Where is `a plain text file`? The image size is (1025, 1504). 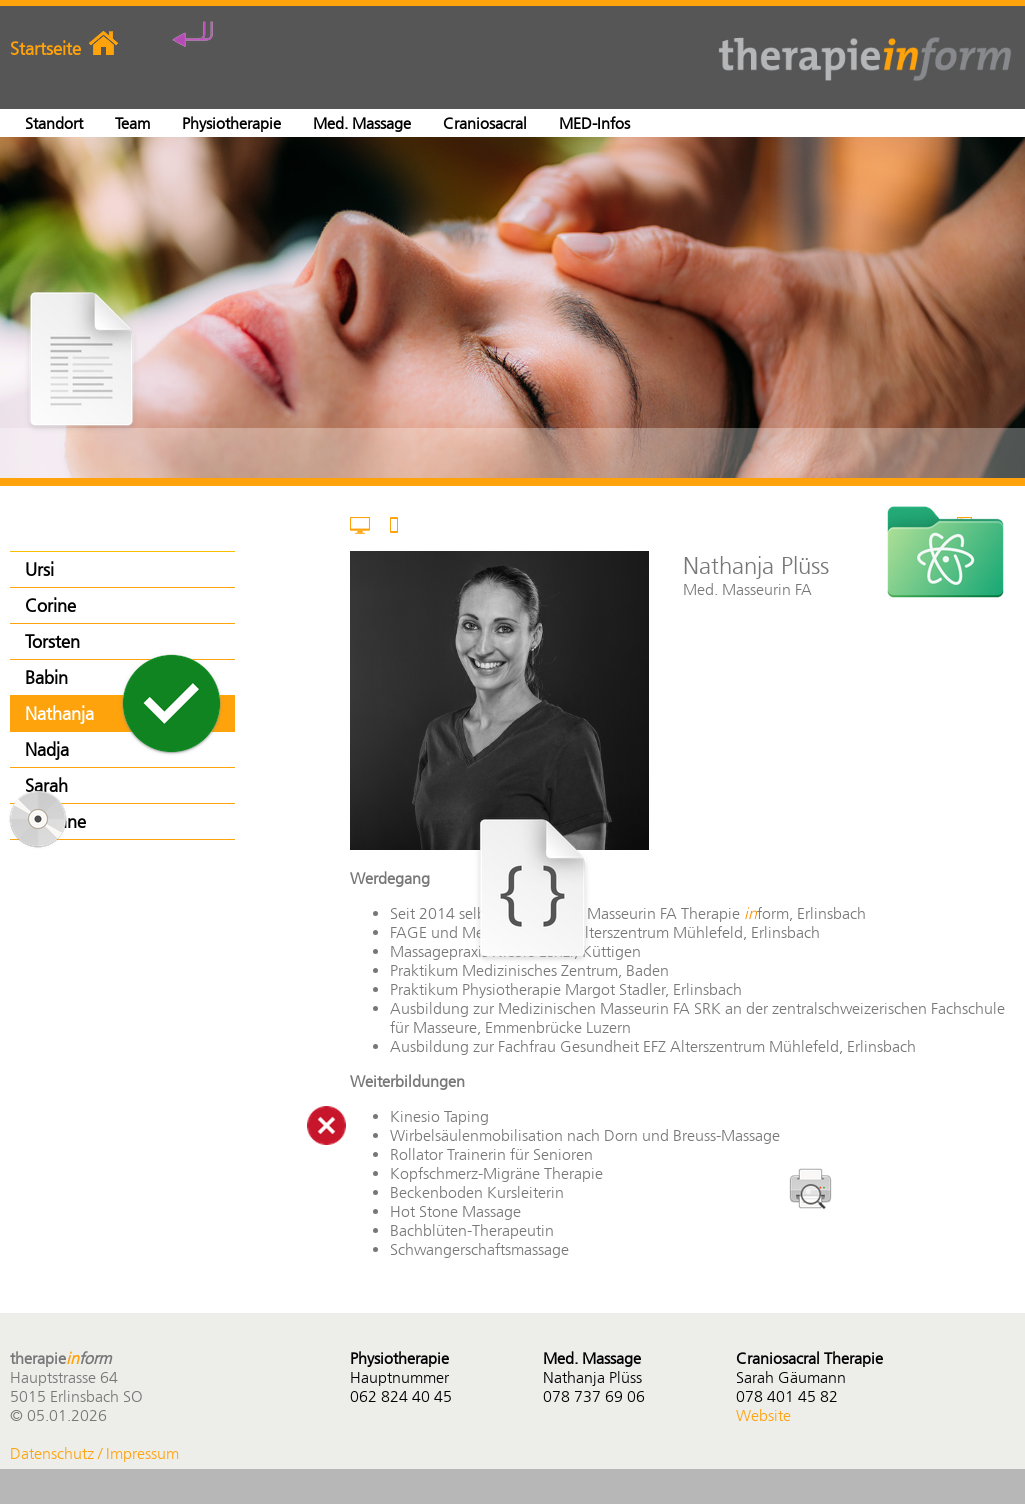
a plain text file is located at coordinates (81, 361).